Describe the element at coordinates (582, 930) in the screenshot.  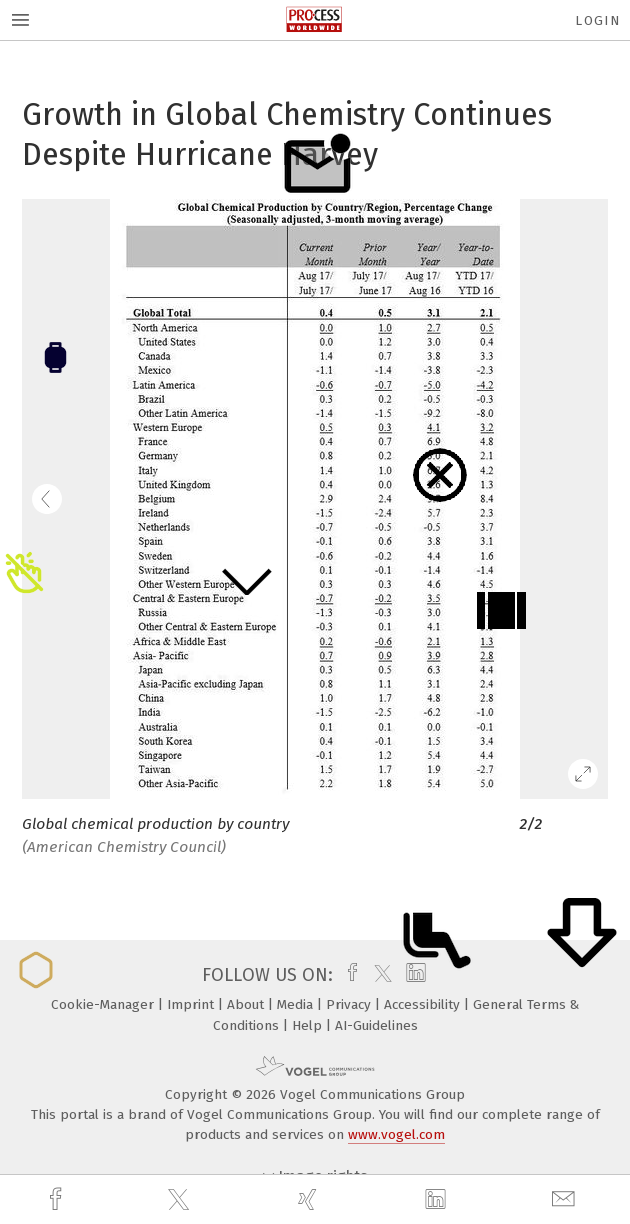
I see `download a file or content` at that location.